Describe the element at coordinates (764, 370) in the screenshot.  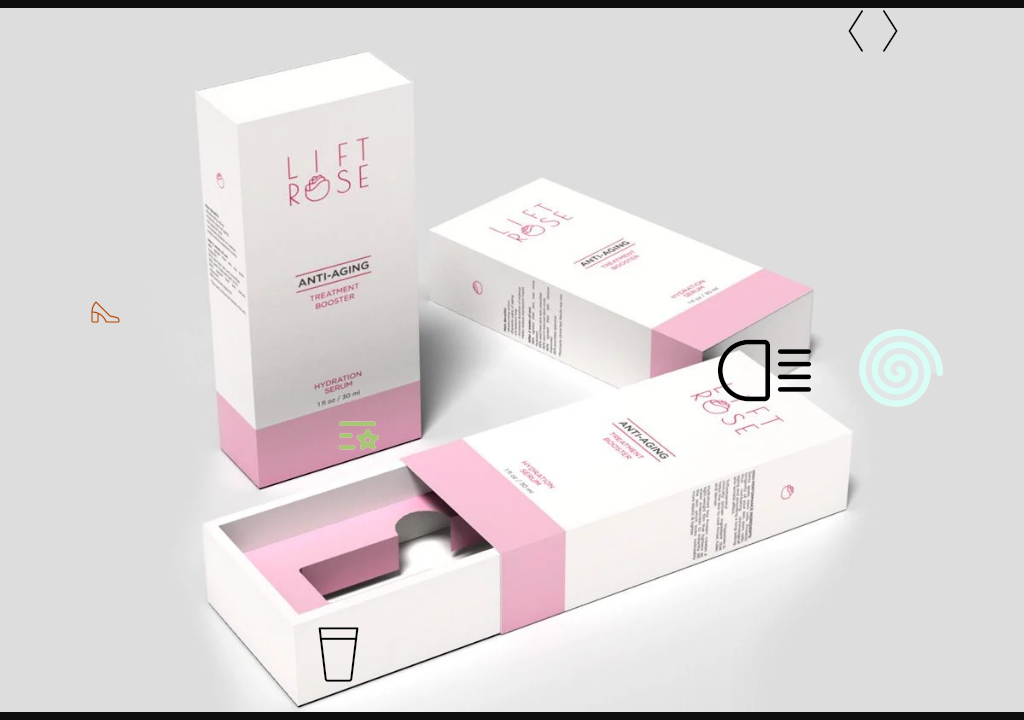
I see `toggle vehicle headlights on/off` at that location.